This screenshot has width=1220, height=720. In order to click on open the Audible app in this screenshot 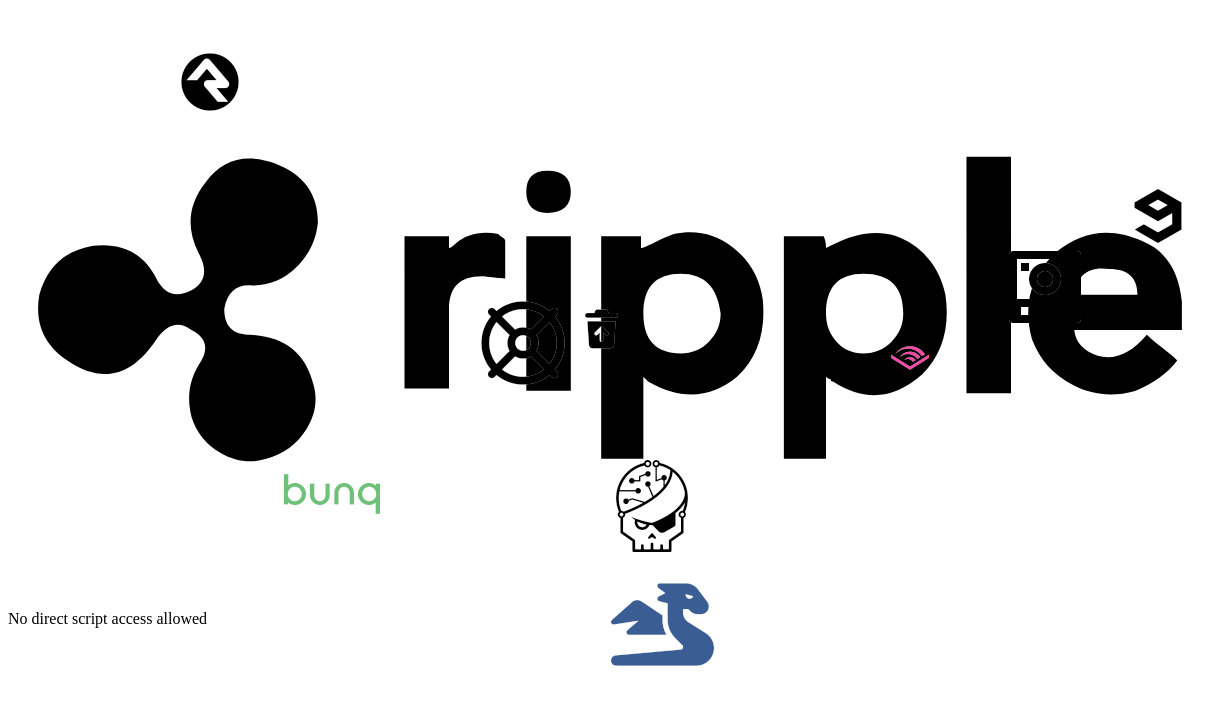, I will do `click(910, 358)`.